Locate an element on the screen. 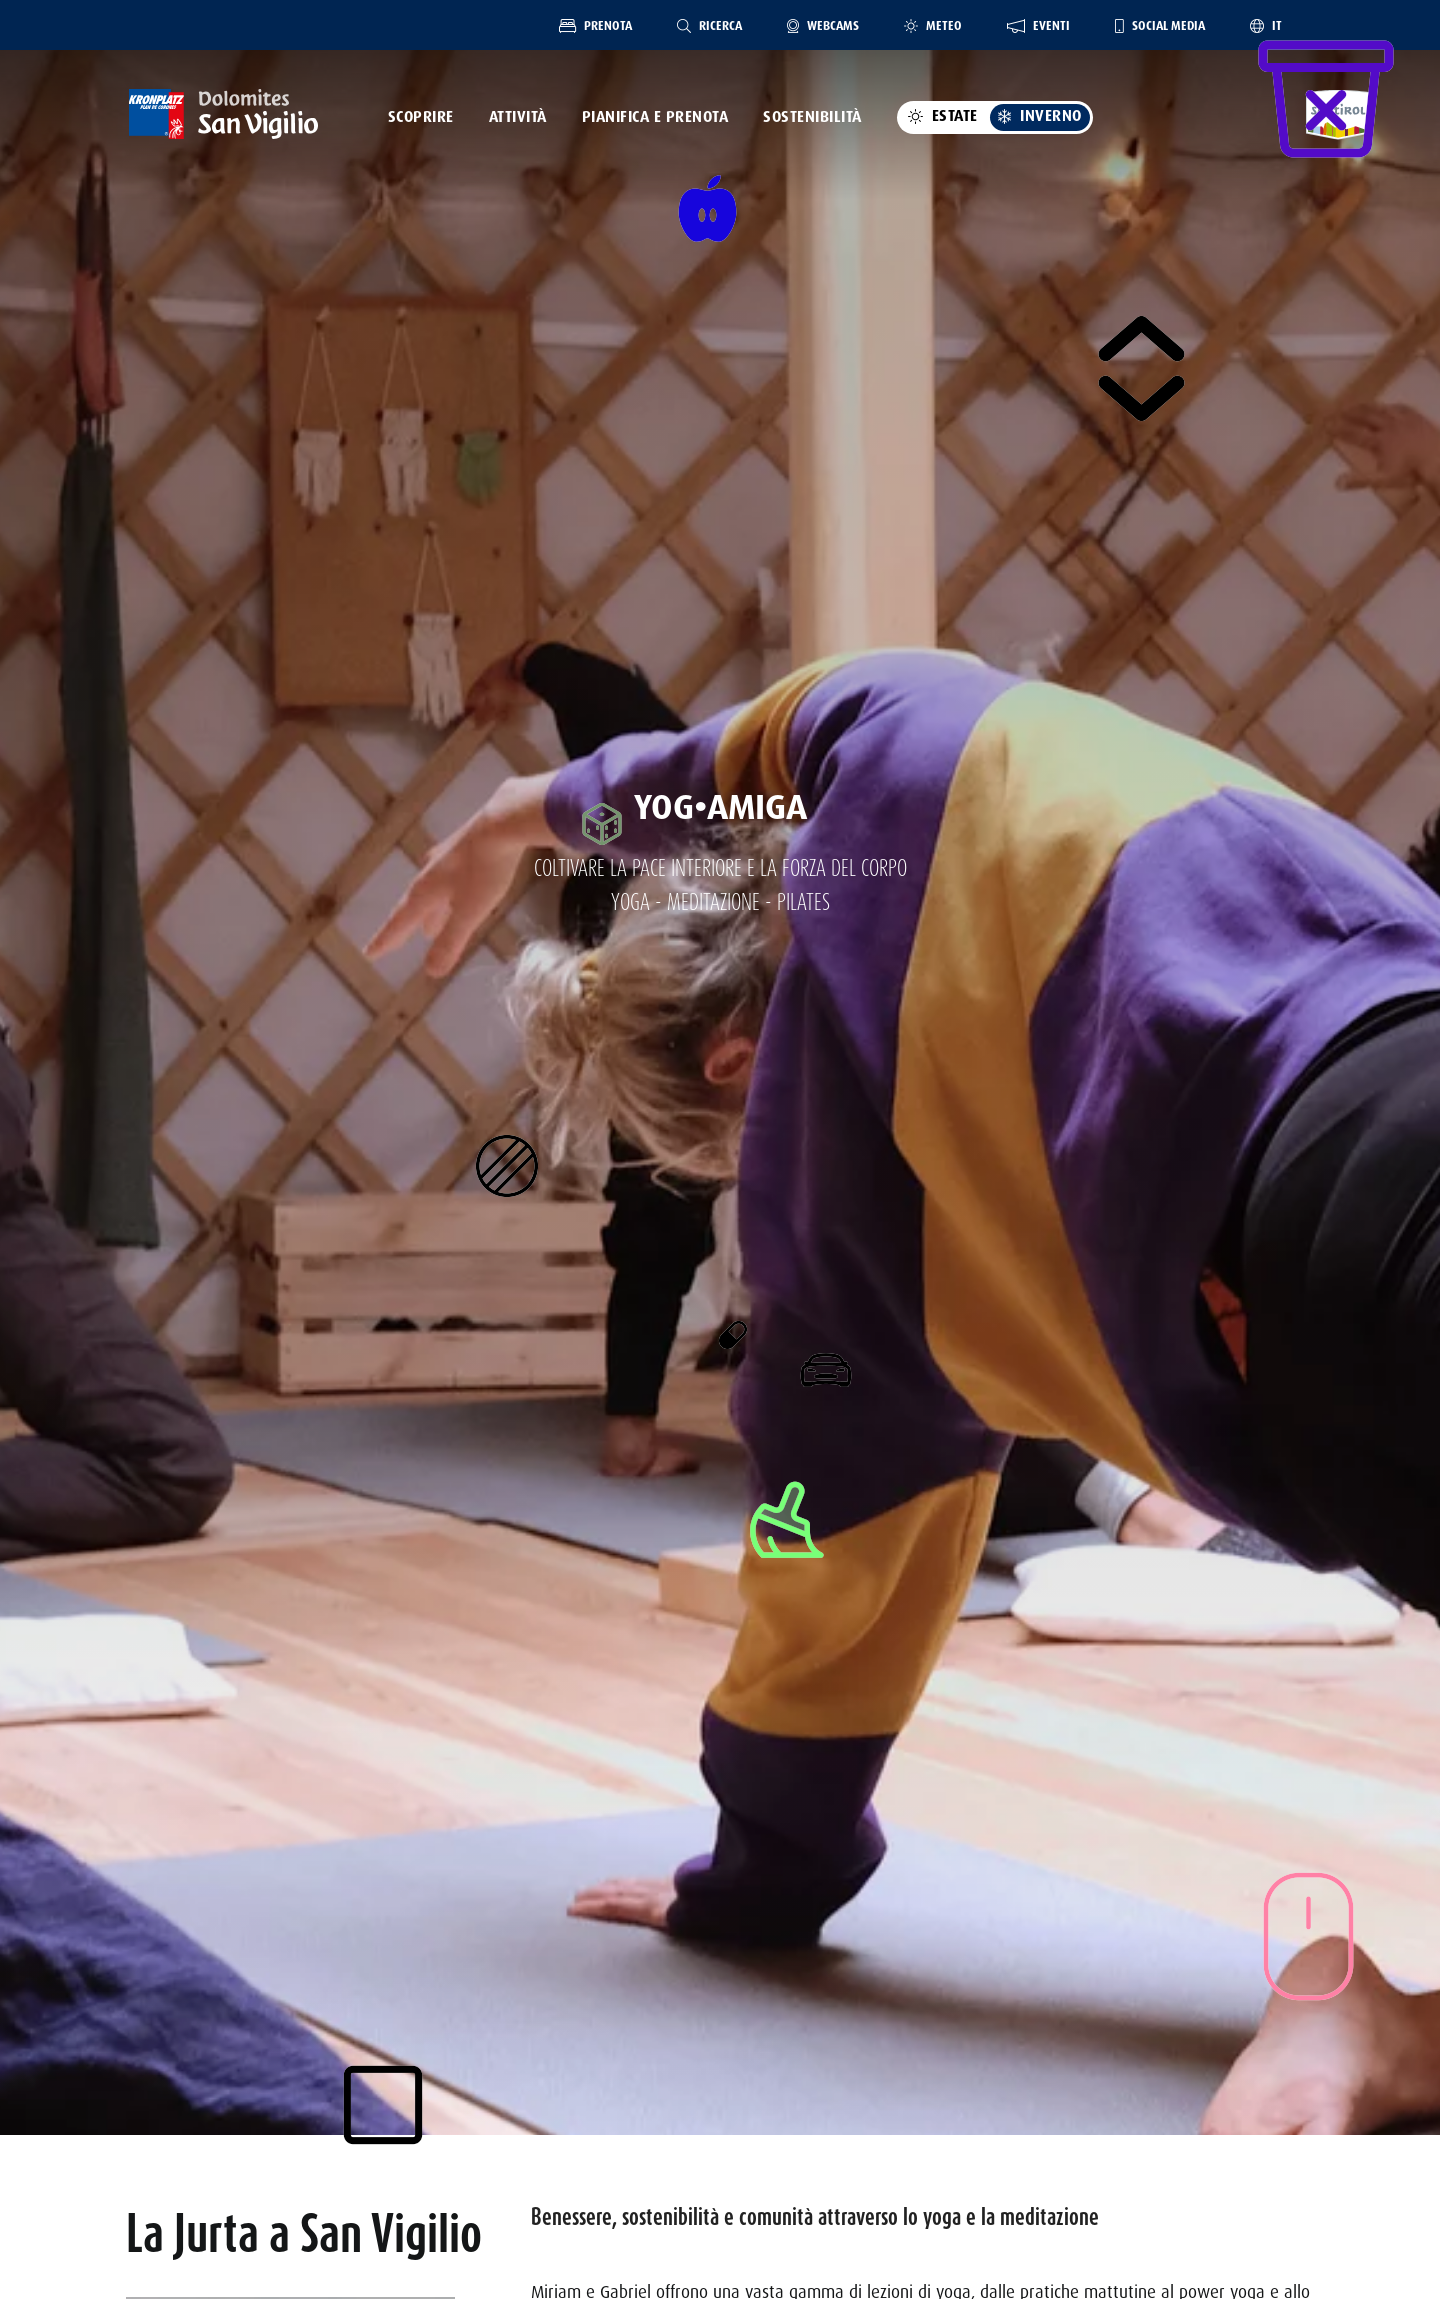 The height and width of the screenshot is (2299, 1440). select sports car or performance vehicle option is located at coordinates (826, 1370).